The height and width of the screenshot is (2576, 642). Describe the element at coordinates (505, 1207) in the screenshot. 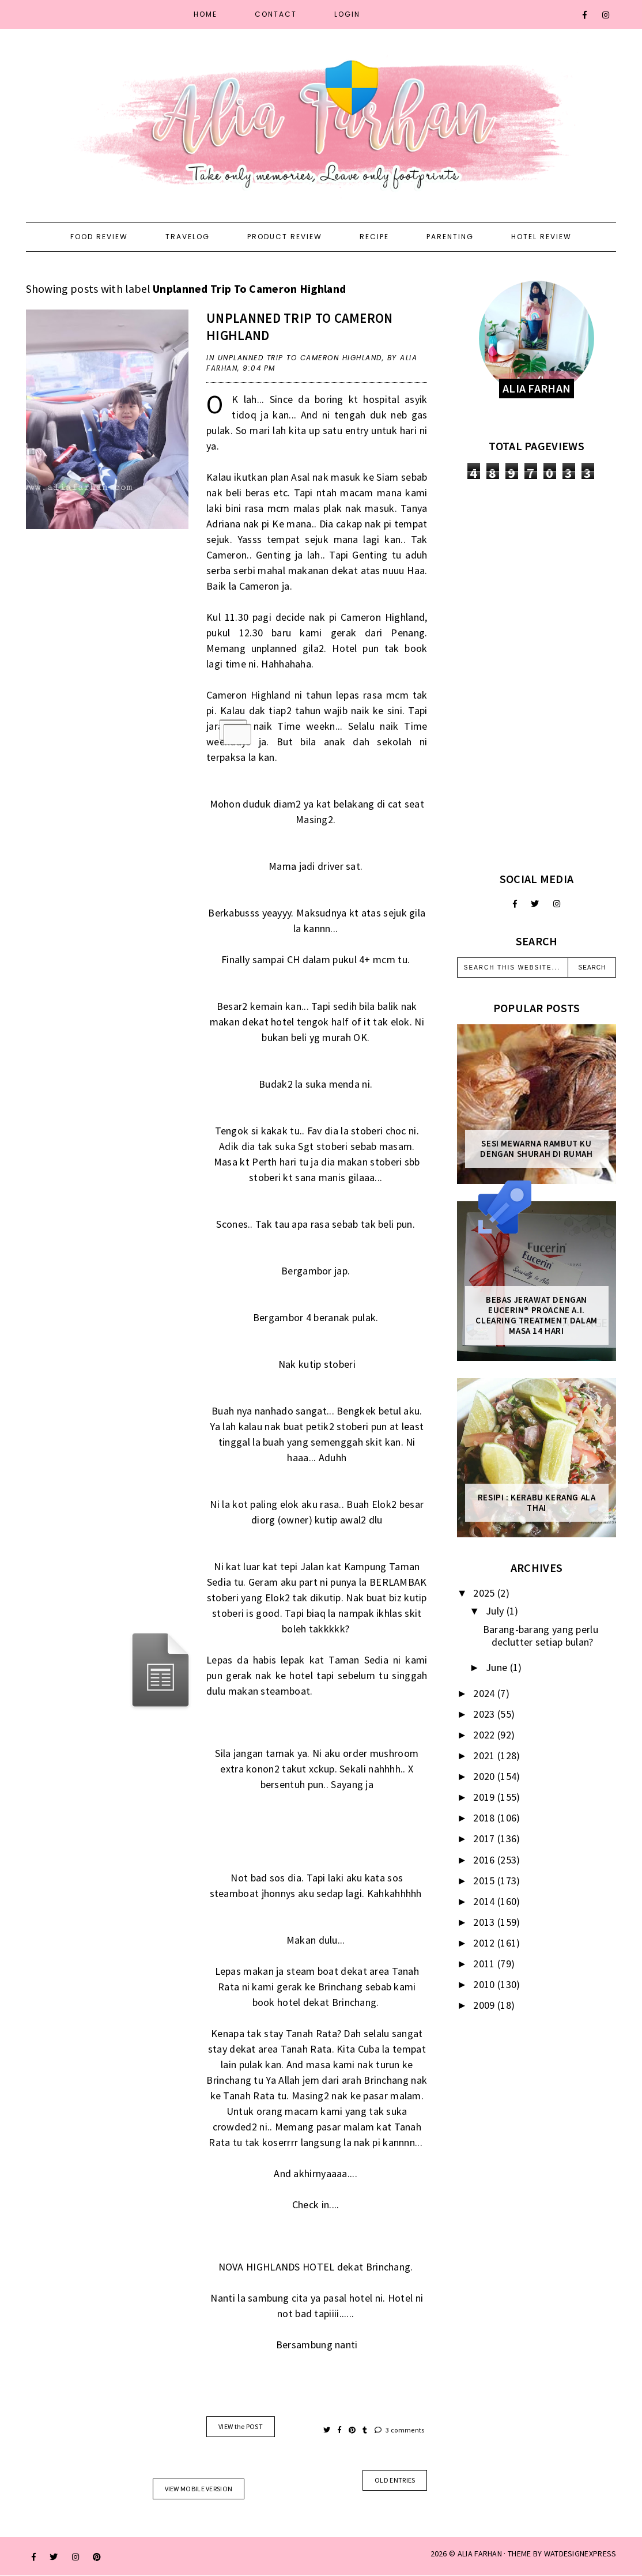

I see `launch the pipelines app` at that location.